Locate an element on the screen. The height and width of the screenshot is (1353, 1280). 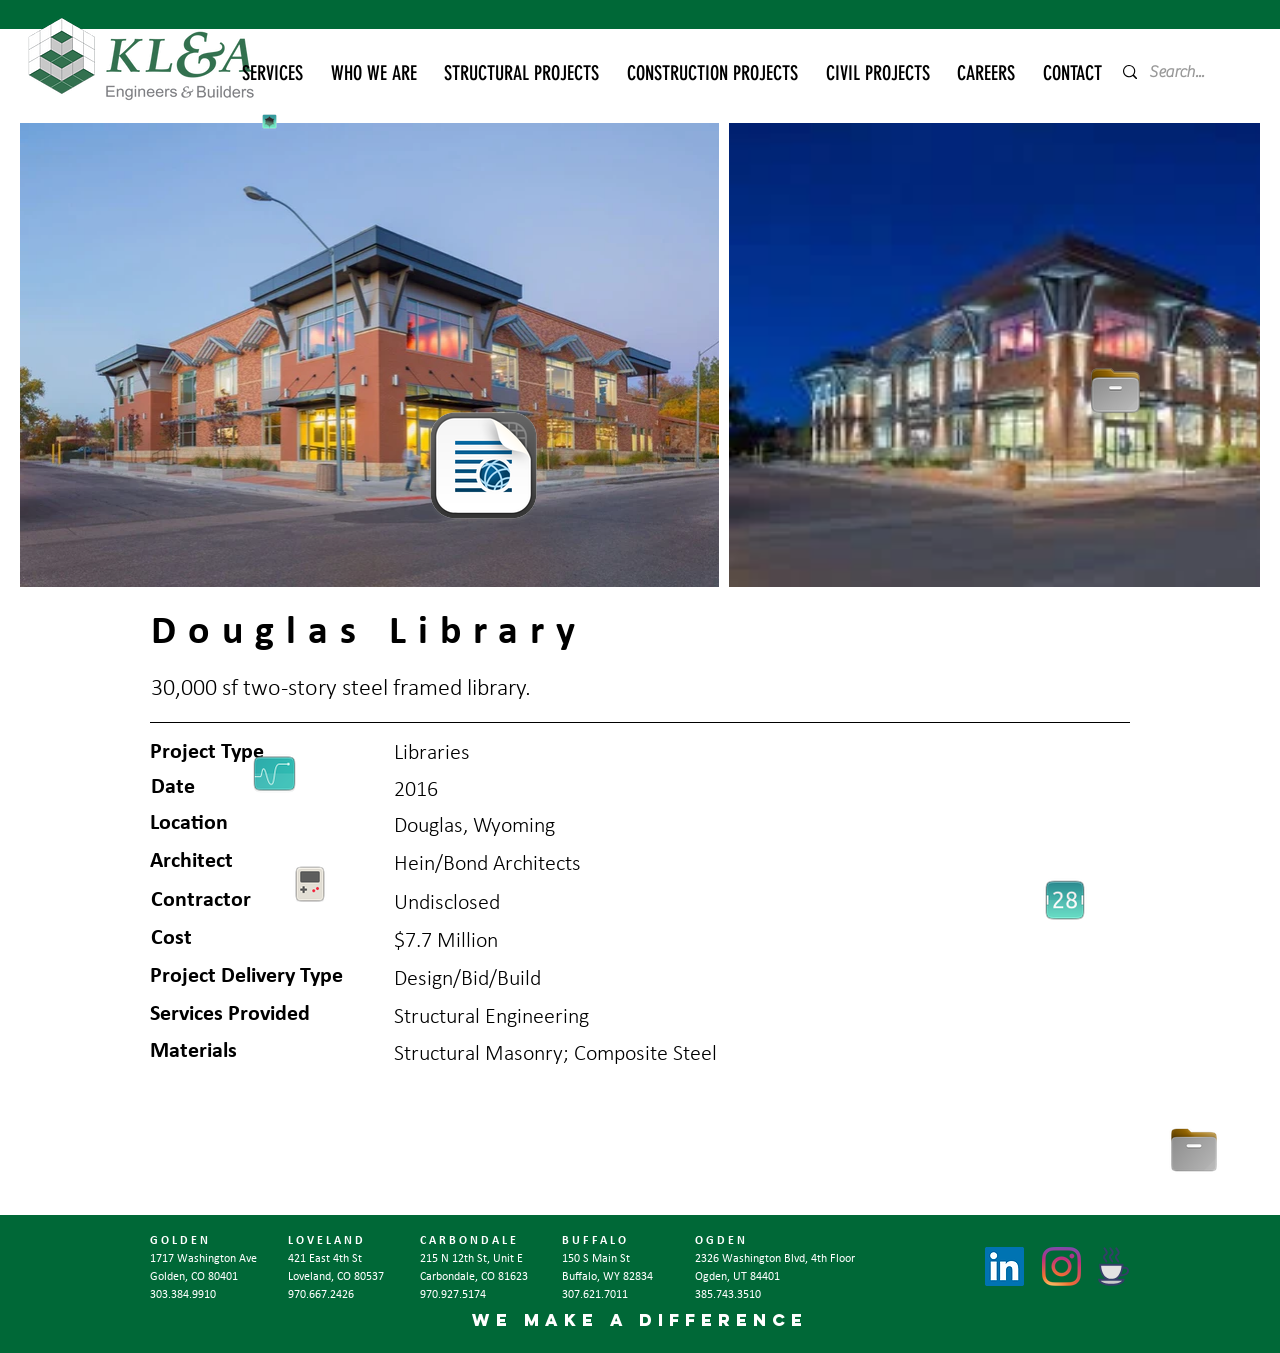
launch the minesweeper game is located at coordinates (269, 121).